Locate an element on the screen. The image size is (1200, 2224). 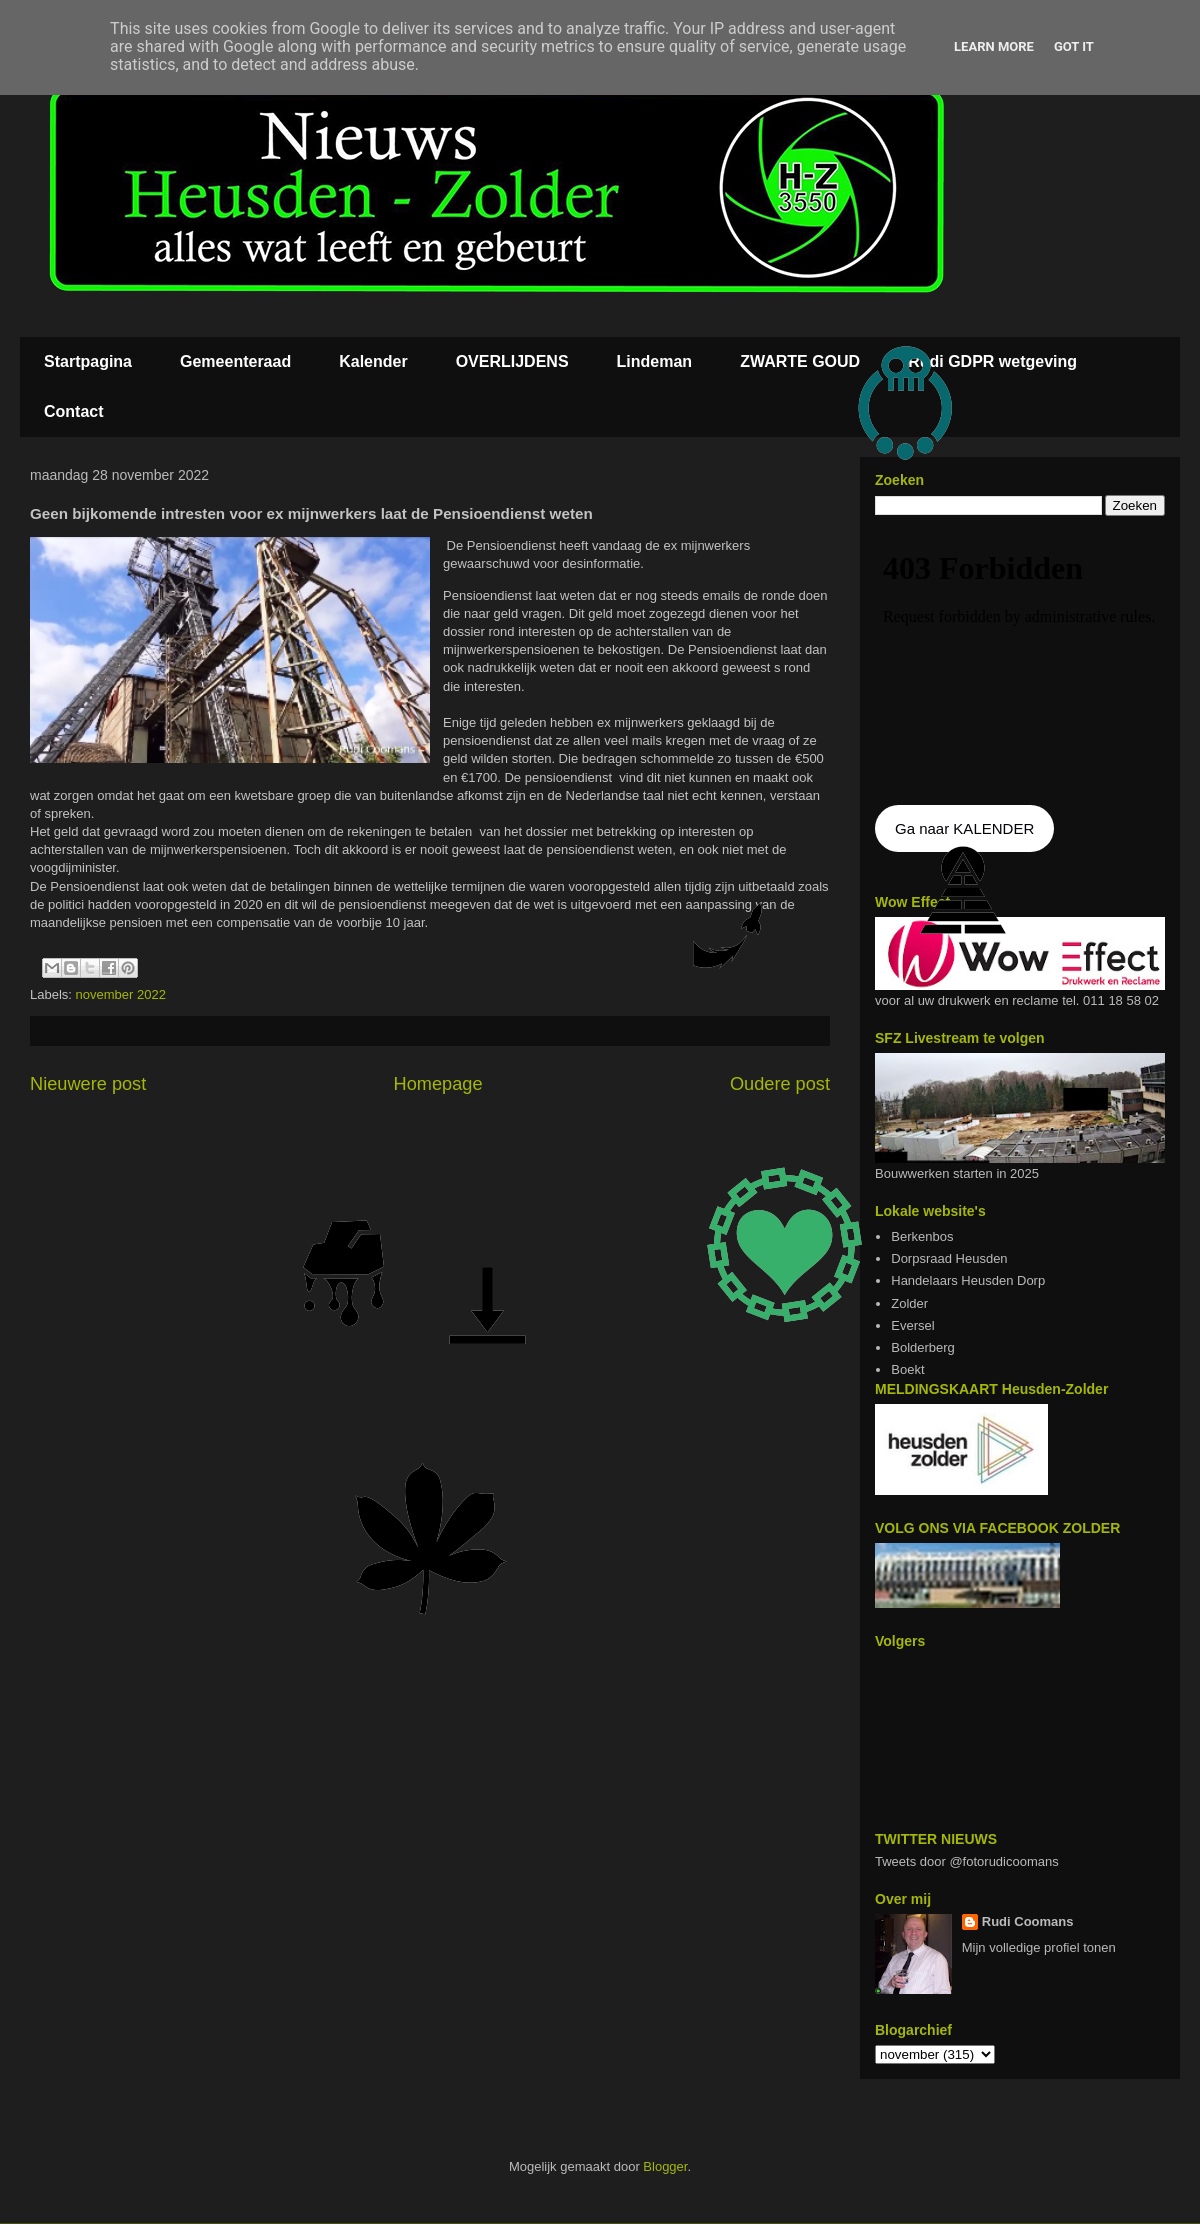
indicates a locked or committed relationship status is located at coordinates (784, 1246).